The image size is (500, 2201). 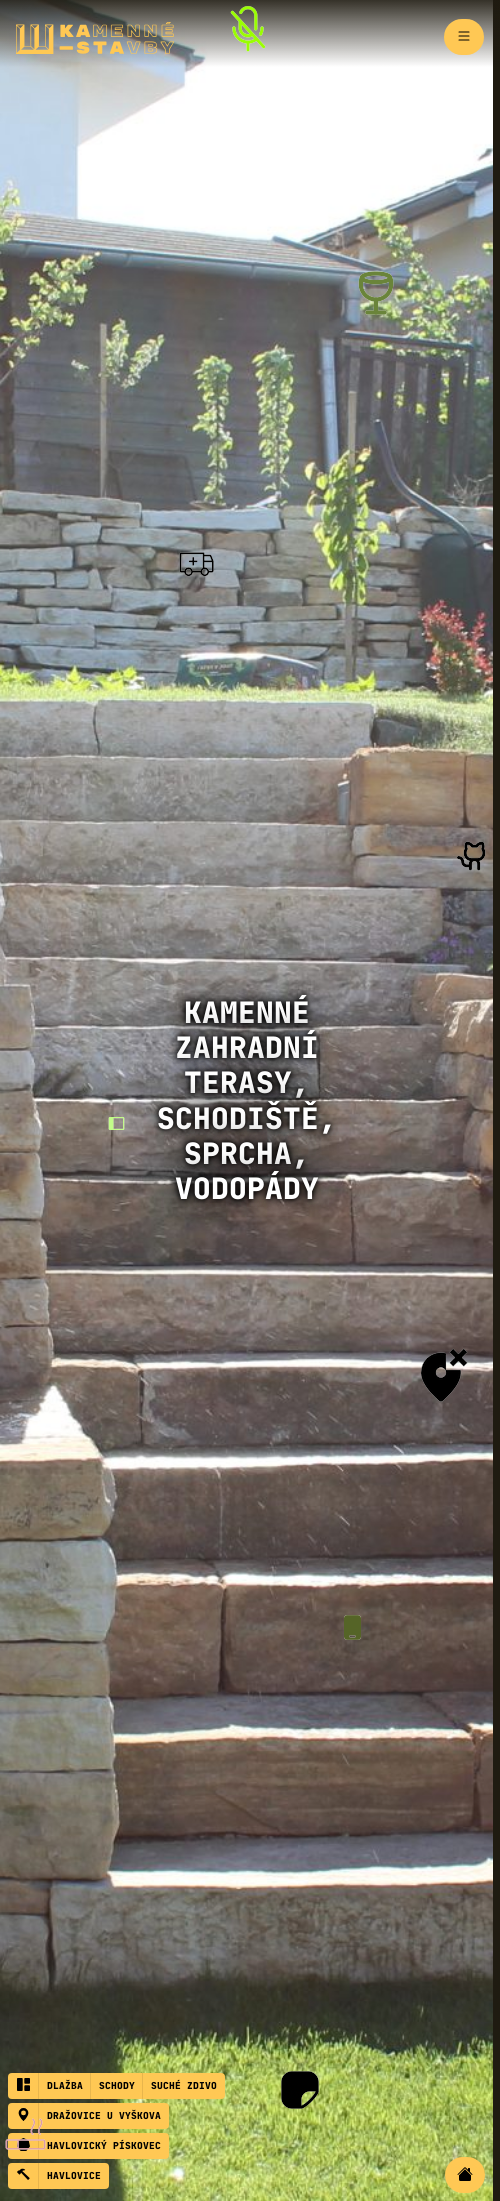 What do you see at coordinates (25, 2138) in the screenshot?
I see `indicates a designated smoking area` at bounding box center [25, 2138].